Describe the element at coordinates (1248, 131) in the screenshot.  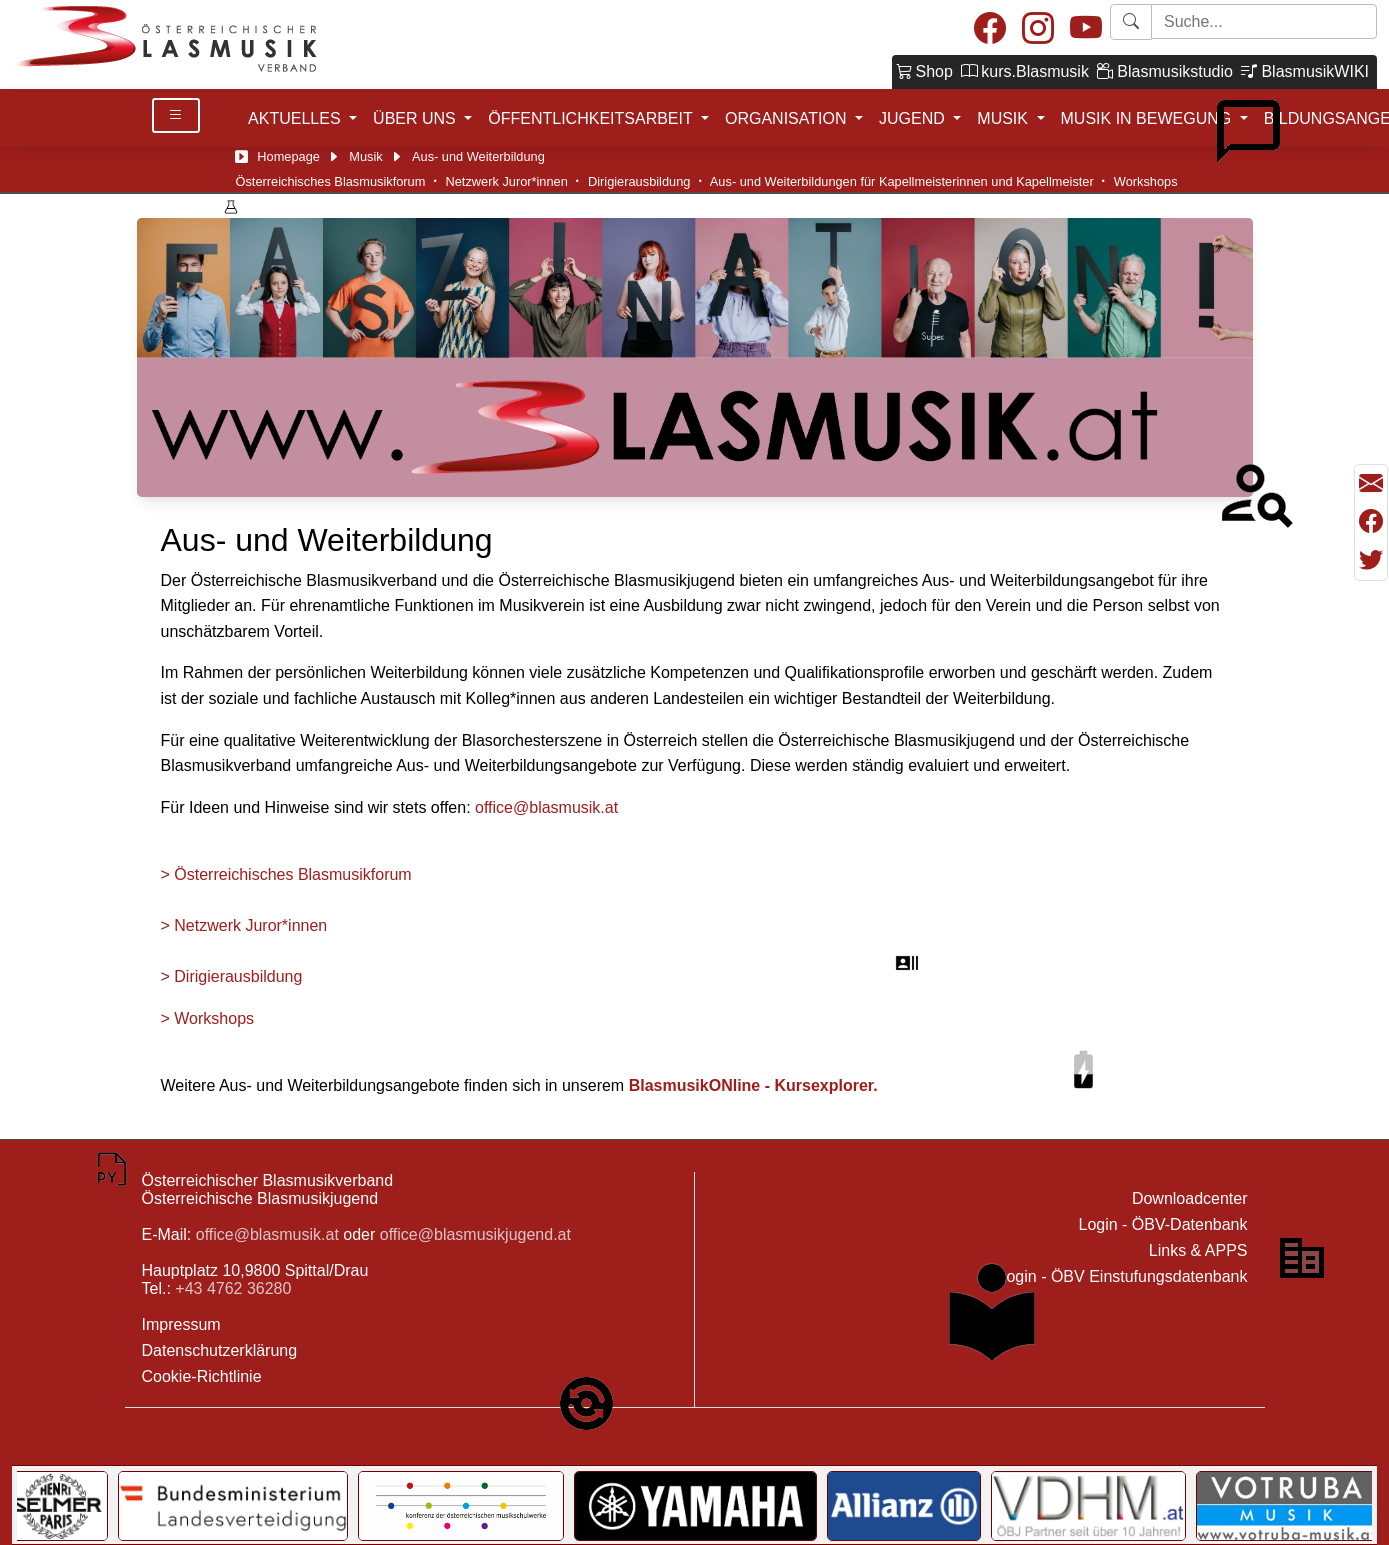
I see `open messaging or chat feature` at that location.